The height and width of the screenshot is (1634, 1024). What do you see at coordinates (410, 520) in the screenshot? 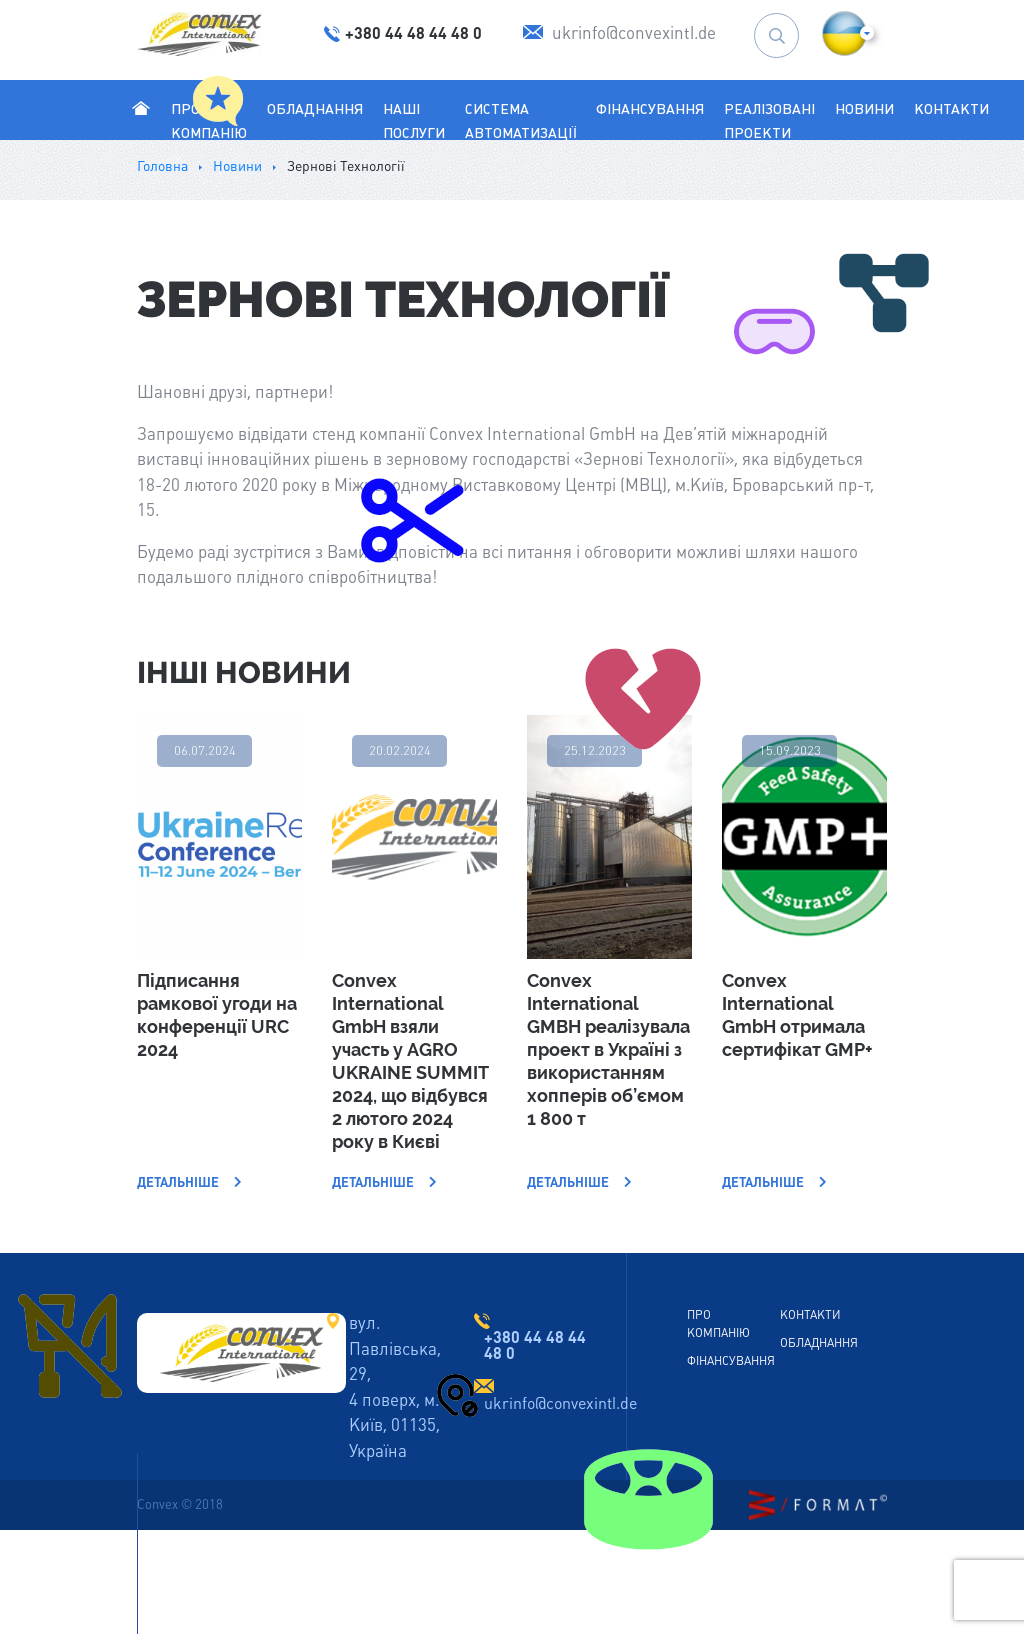
I see `cut selected content` at bounding box center [410, 520].